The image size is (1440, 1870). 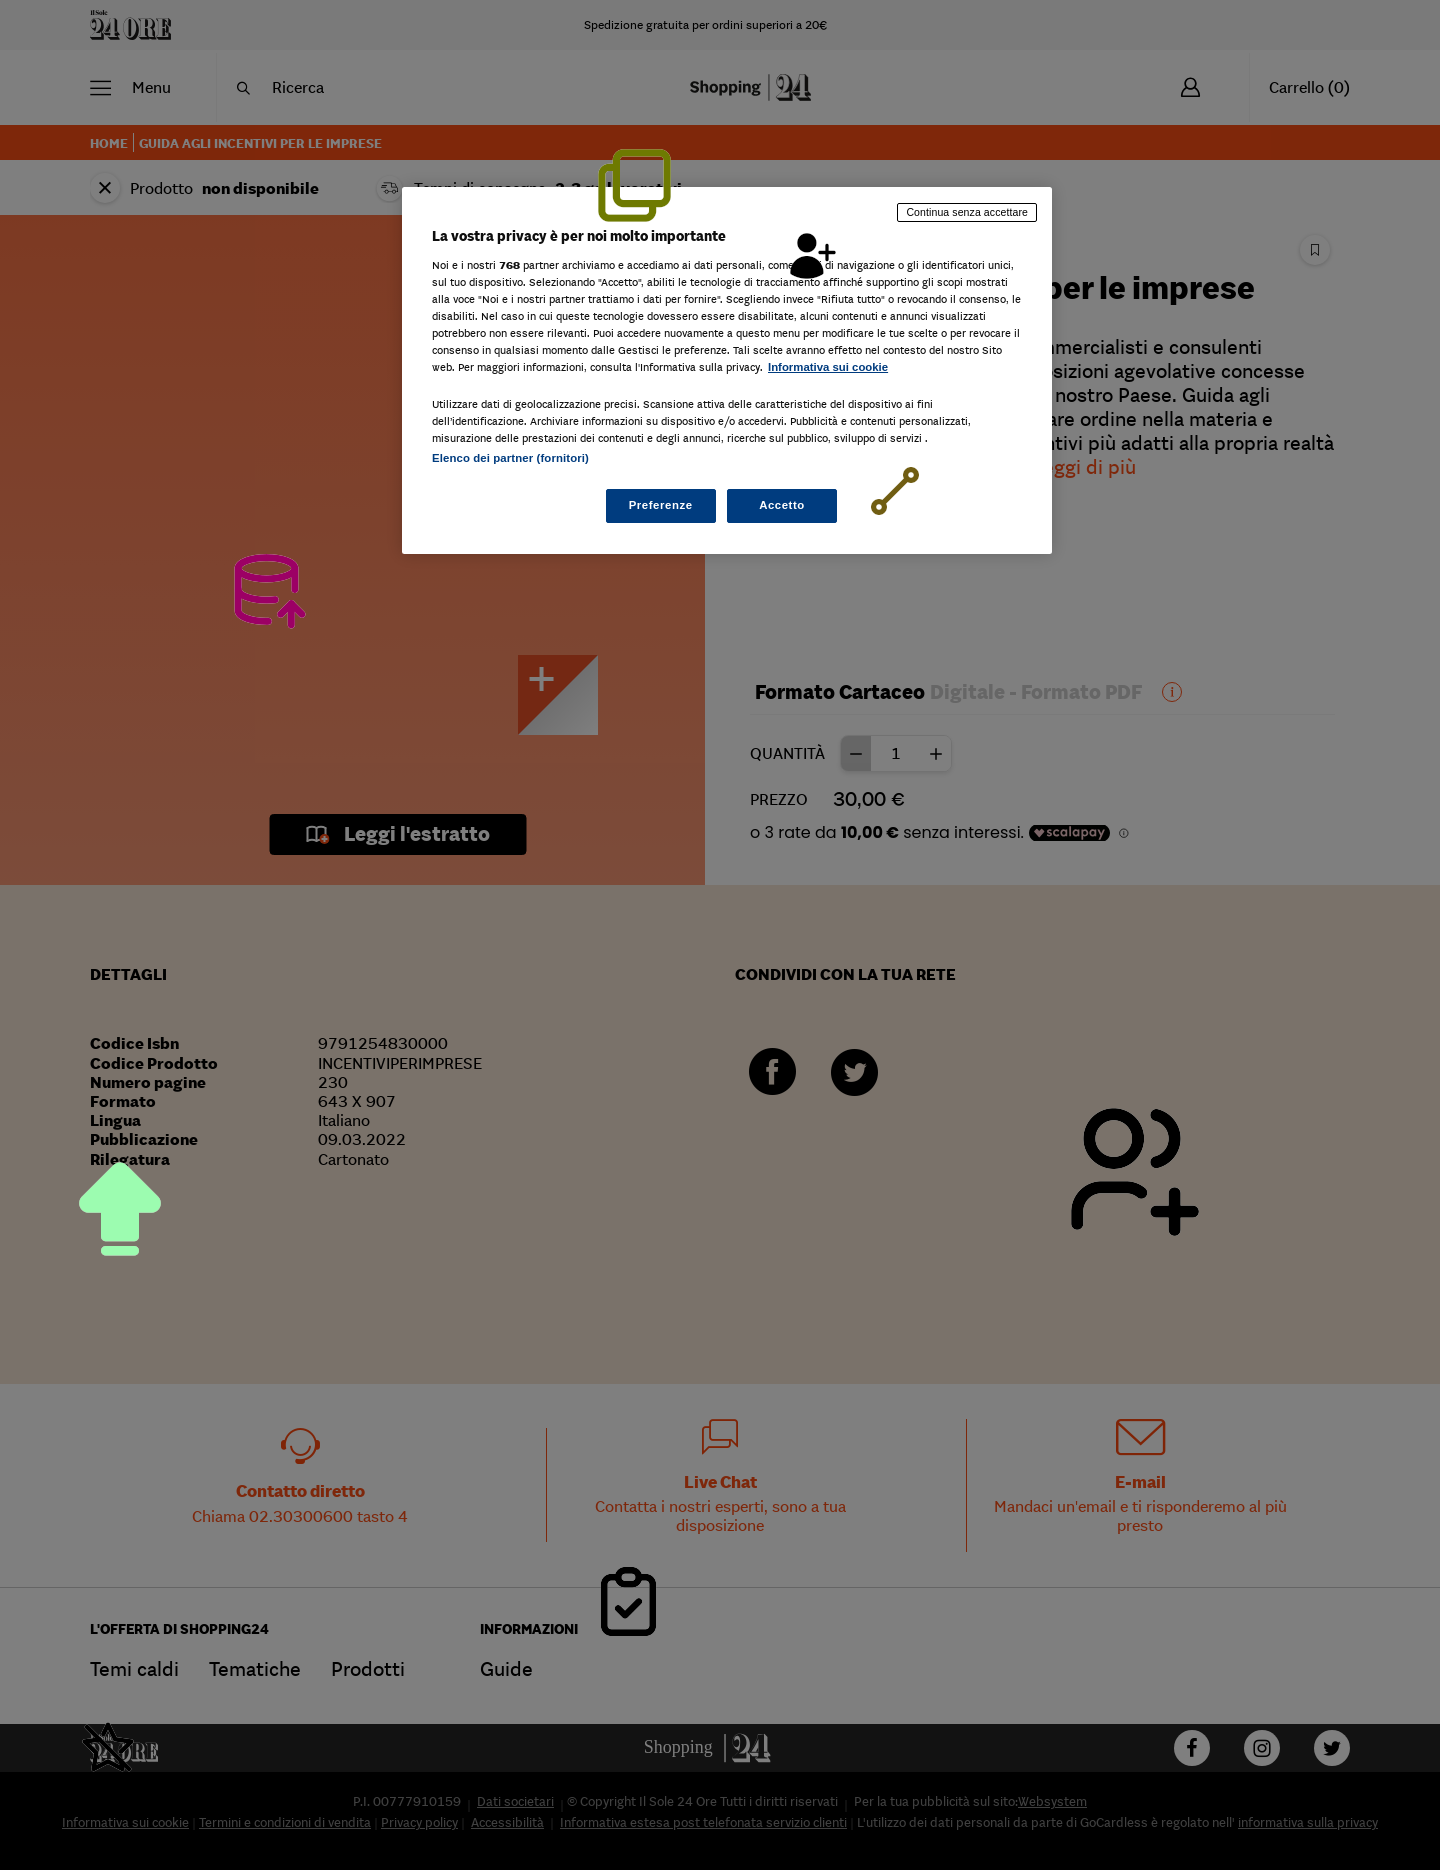 I want to click on draw a straight line between two points, so click(x=895, y=491).